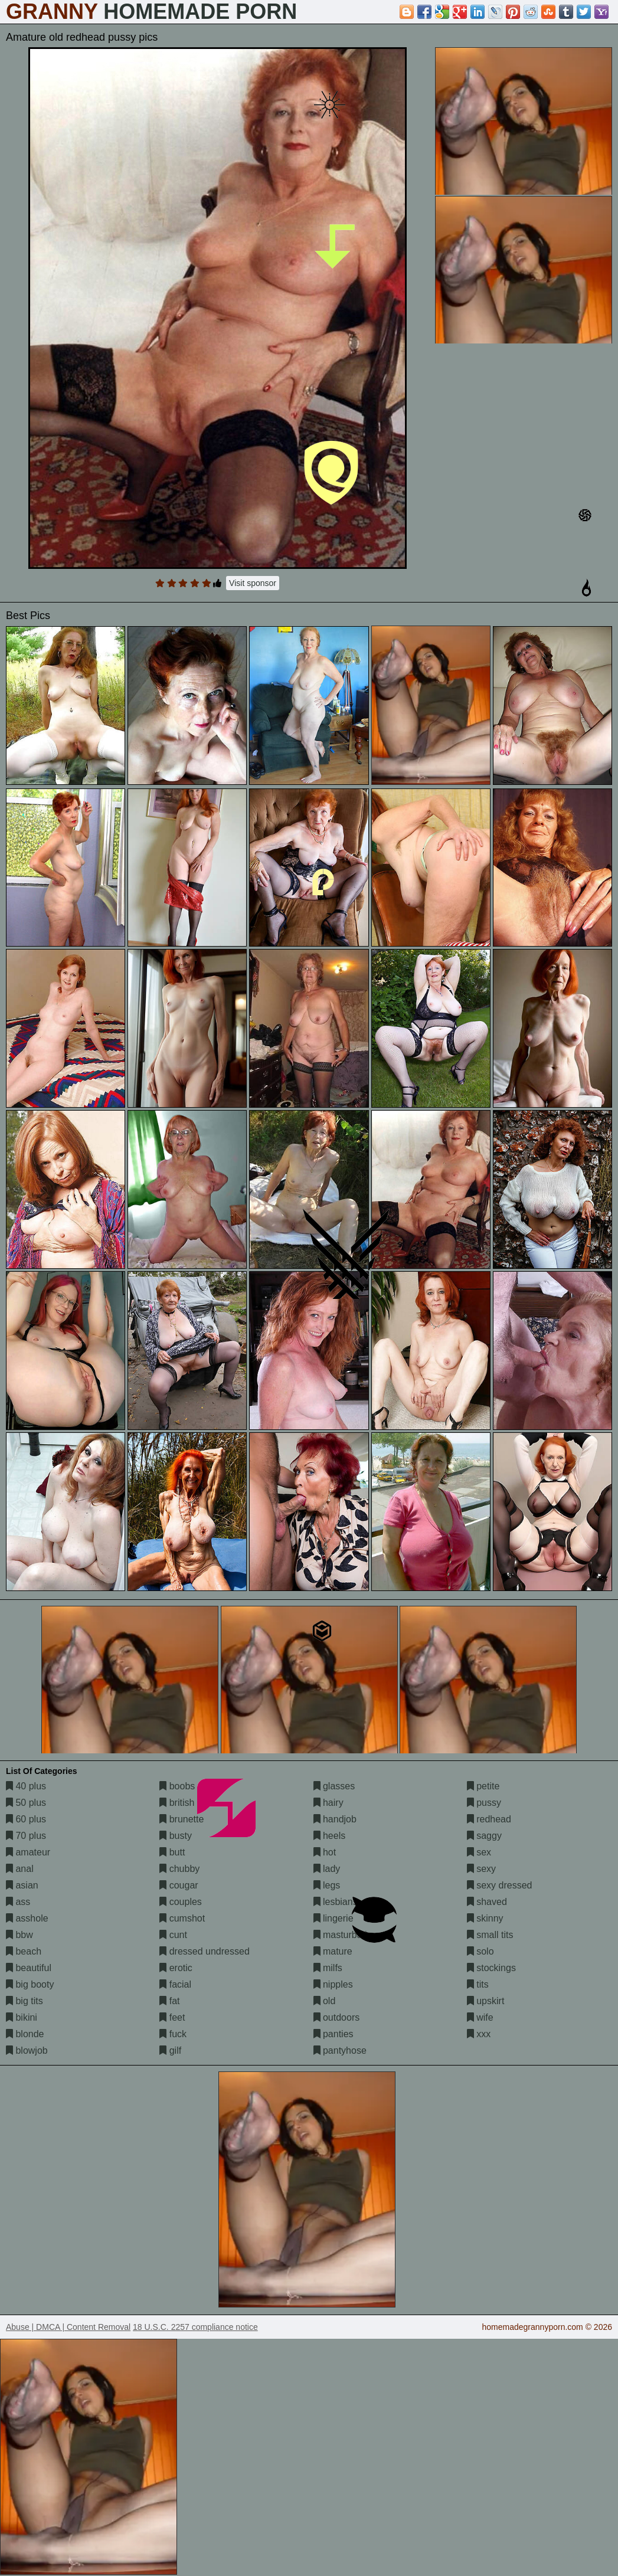 This screenshot has height=2576, width=618. Describe the element at coordinates (335, 244) in the screenshot. I see `navigate back and down in a menu hierarchy` at that location.